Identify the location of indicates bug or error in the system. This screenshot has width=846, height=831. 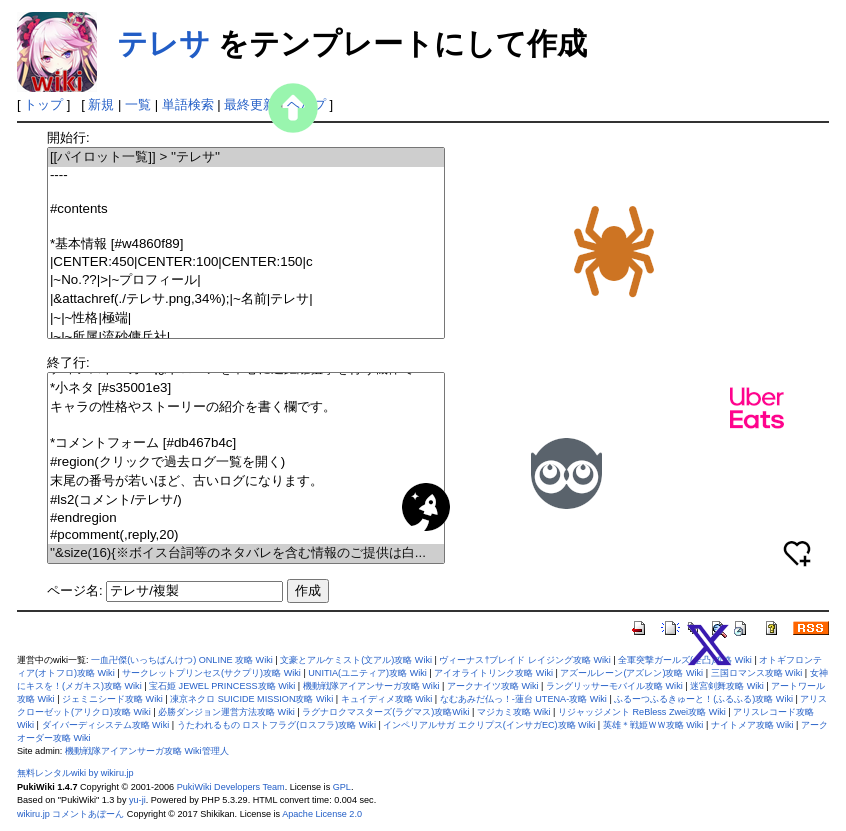
(614, 251).